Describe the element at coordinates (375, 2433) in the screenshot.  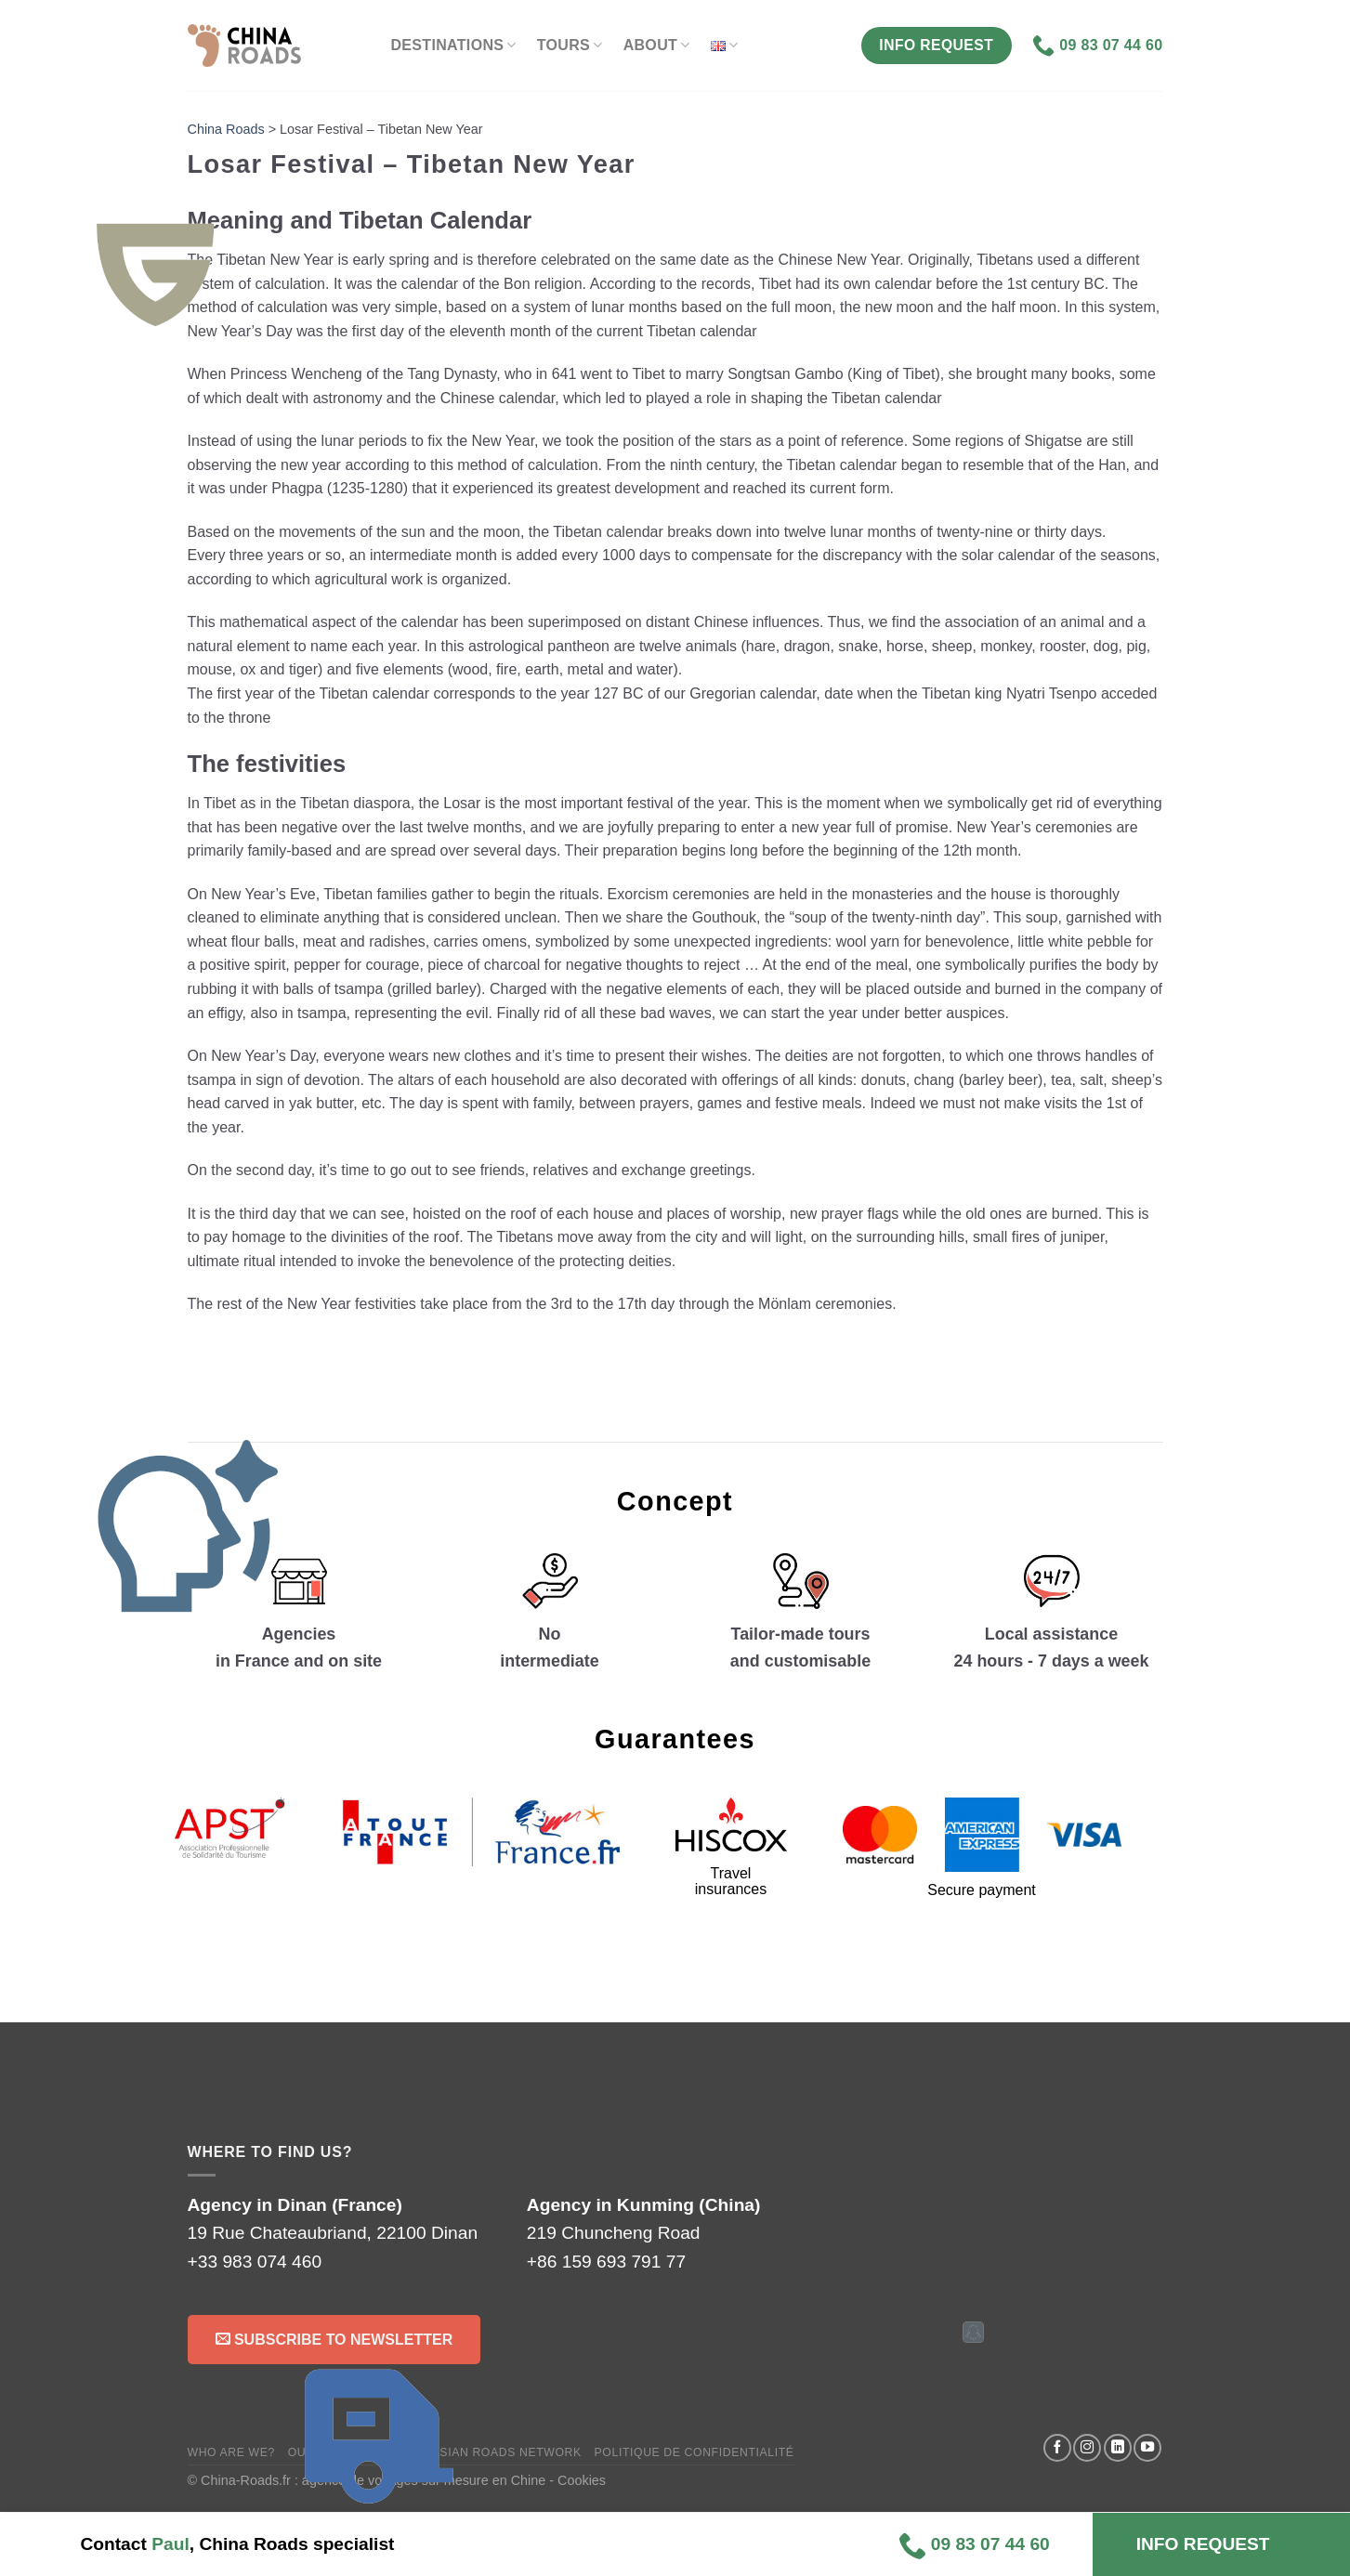
I see `view caravan or RV rental options` at that location.